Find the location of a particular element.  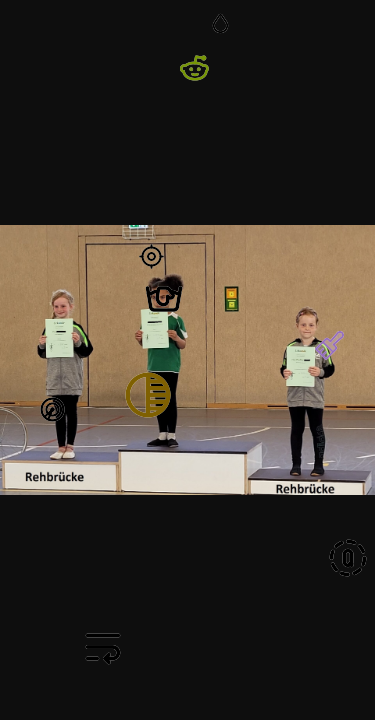

wash hands reminder or hygiene indicator is located at coordinates (164, 299).